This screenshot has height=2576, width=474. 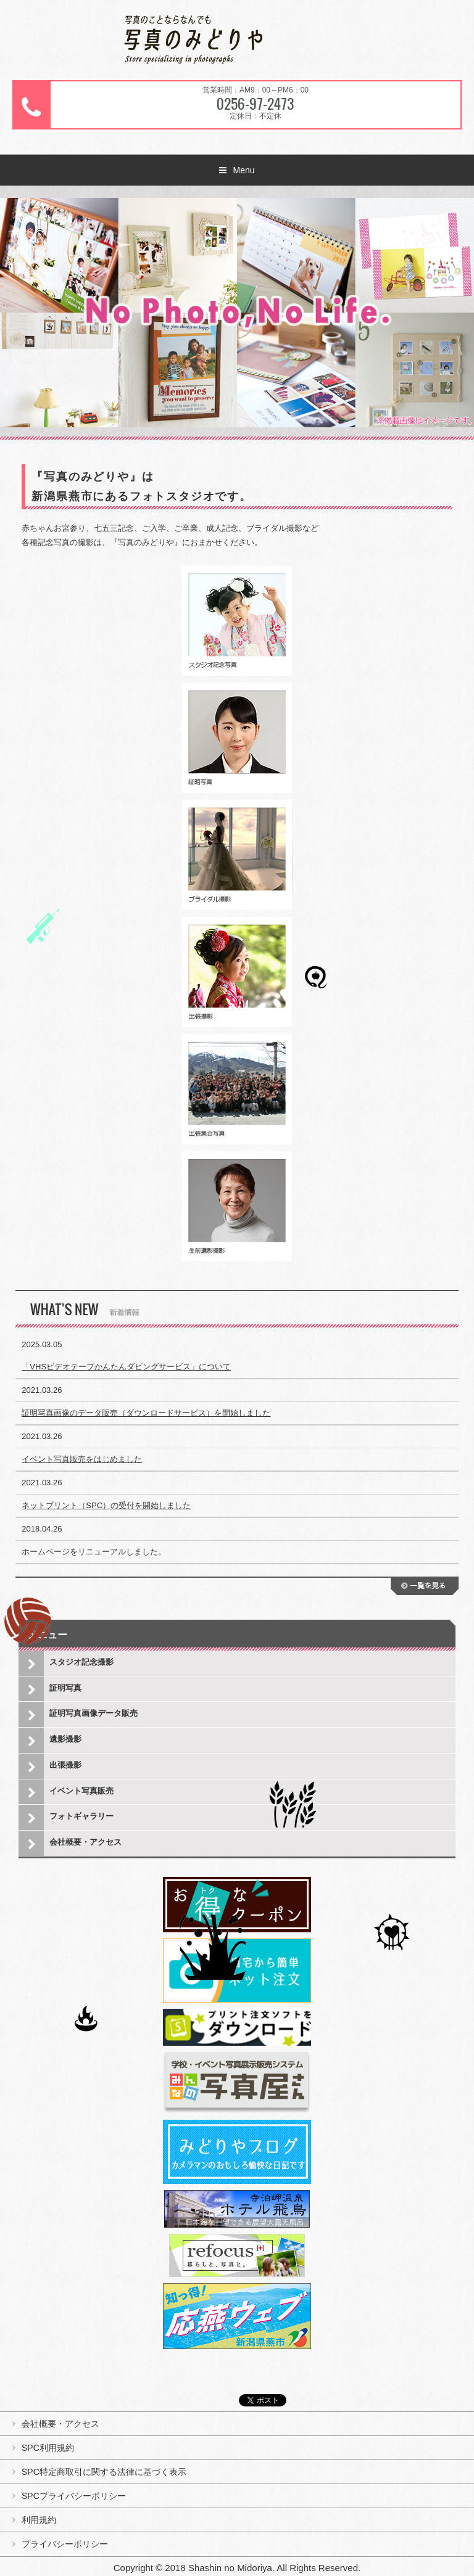 What do you see at coordinates (43, 926) in the screenshot?
I see `select the FAMAS assault rifle weapon` at bounding box center [43, 926].